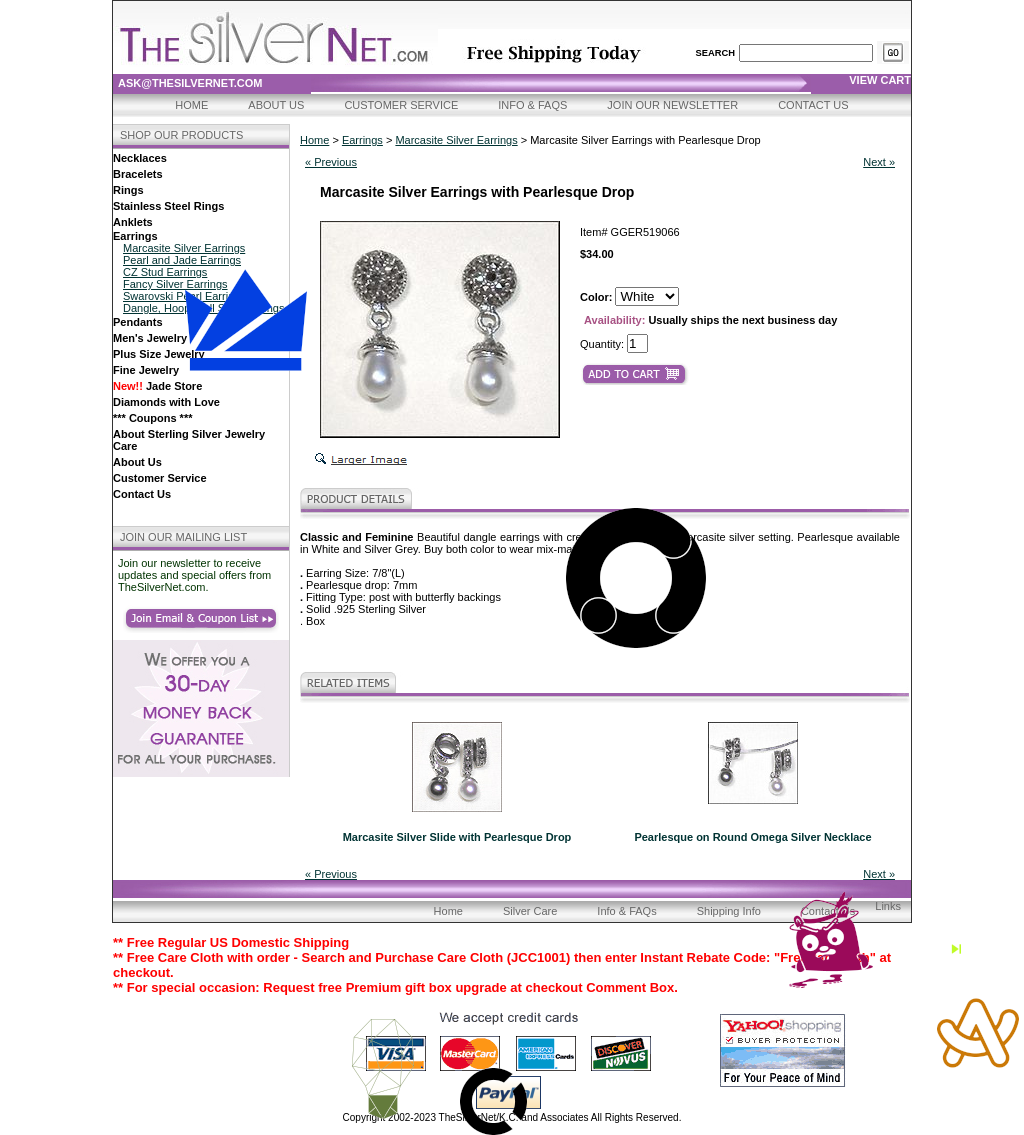 Image resolution: width=1024 pixels, height=1135 pixels. Describe the element at coordinates (831, 940) in the screenshot. I see `jaeger distributed tracing platform logo` at that location.